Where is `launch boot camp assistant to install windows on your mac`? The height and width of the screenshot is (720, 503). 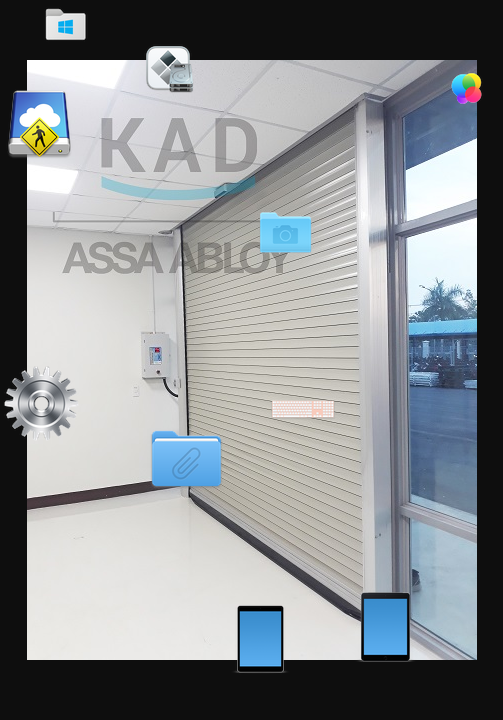 launch boot camp assistant to install windows on your mac is located at coordinates (168, 68).